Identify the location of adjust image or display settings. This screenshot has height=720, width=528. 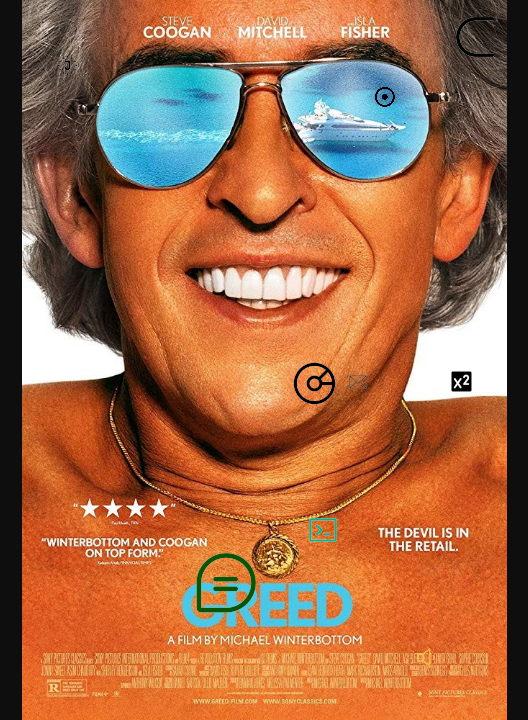
(385, 97).